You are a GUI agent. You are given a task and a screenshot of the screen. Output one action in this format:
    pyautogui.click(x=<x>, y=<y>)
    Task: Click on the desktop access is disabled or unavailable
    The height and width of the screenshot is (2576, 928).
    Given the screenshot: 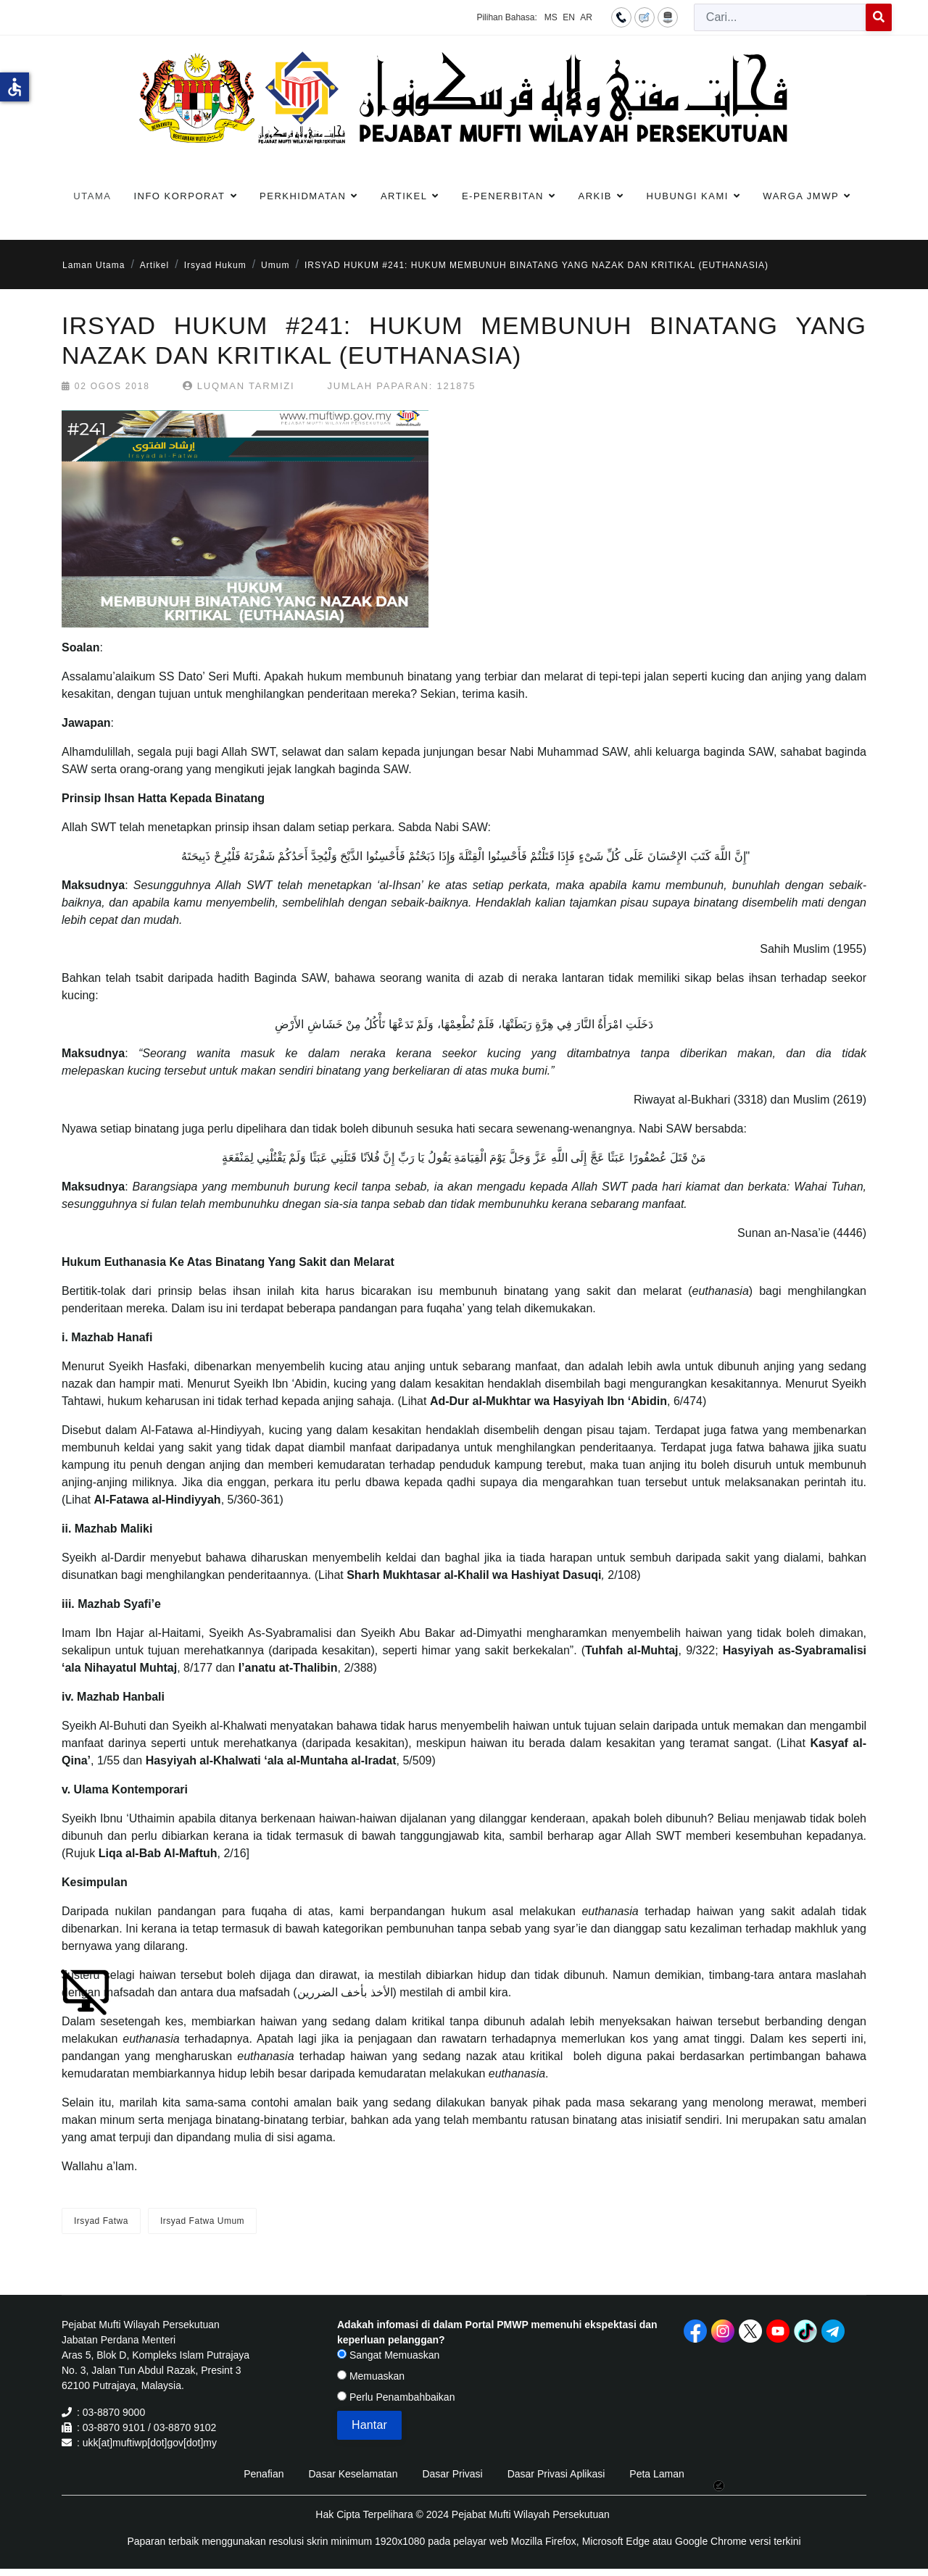 What is the action you would take?
    pyautogui.click(x=86, y=1991)
    